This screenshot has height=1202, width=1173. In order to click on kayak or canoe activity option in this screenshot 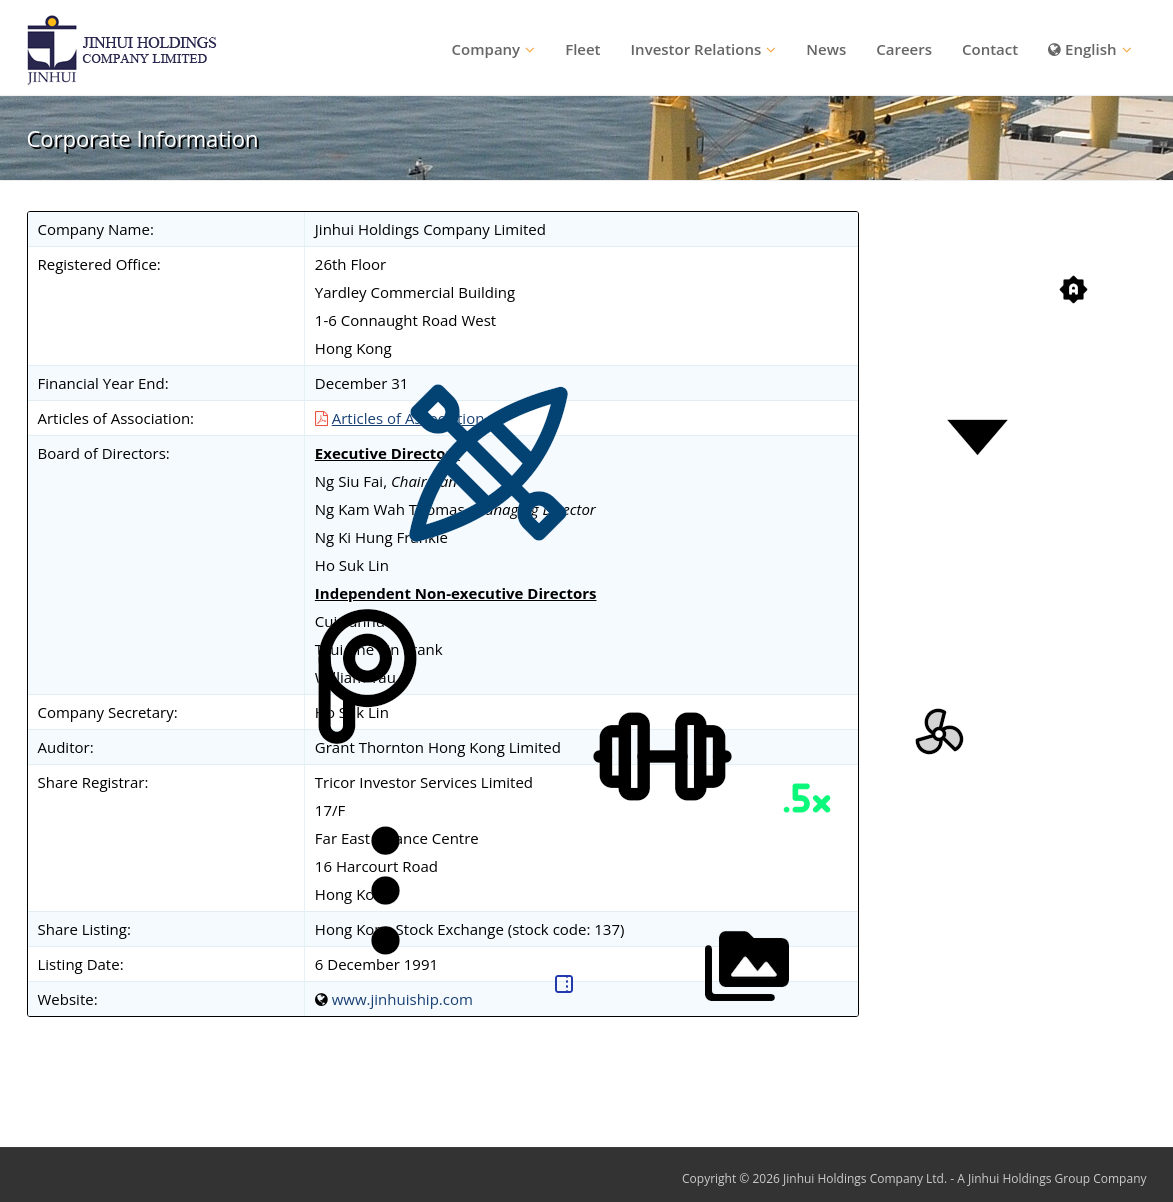, I will do `click(488, 462)`.